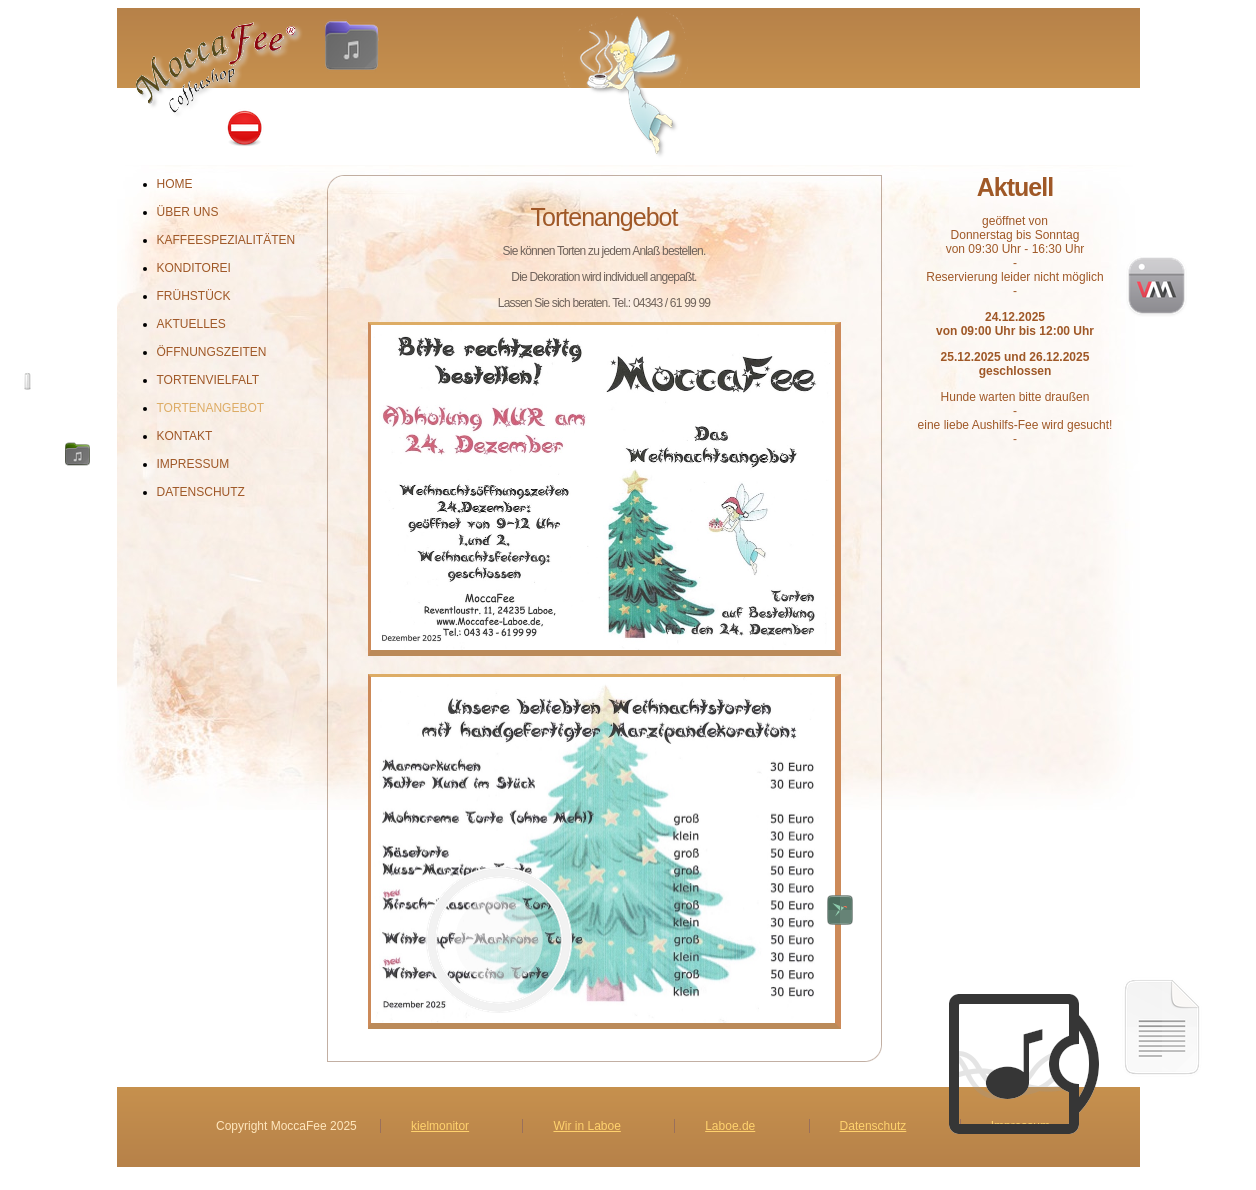  Describe the element at coordinates (840, 910) in the screenshot. I see `snap application package file` at that location.